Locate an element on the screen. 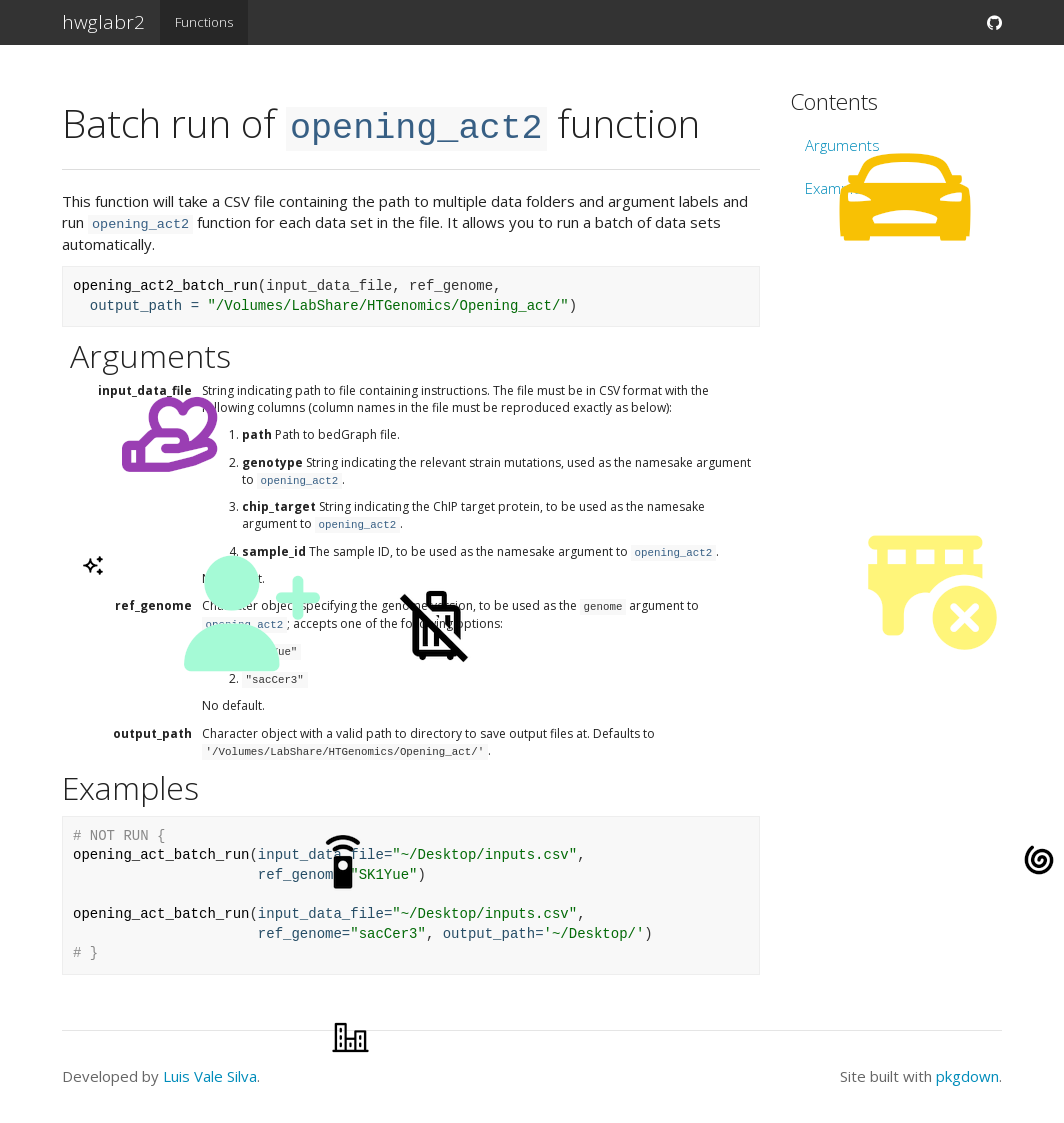 The width and height of the screenshot is (1064, 1123). indicates AI-generated or enhanced content is located at coordinates (93, 565).